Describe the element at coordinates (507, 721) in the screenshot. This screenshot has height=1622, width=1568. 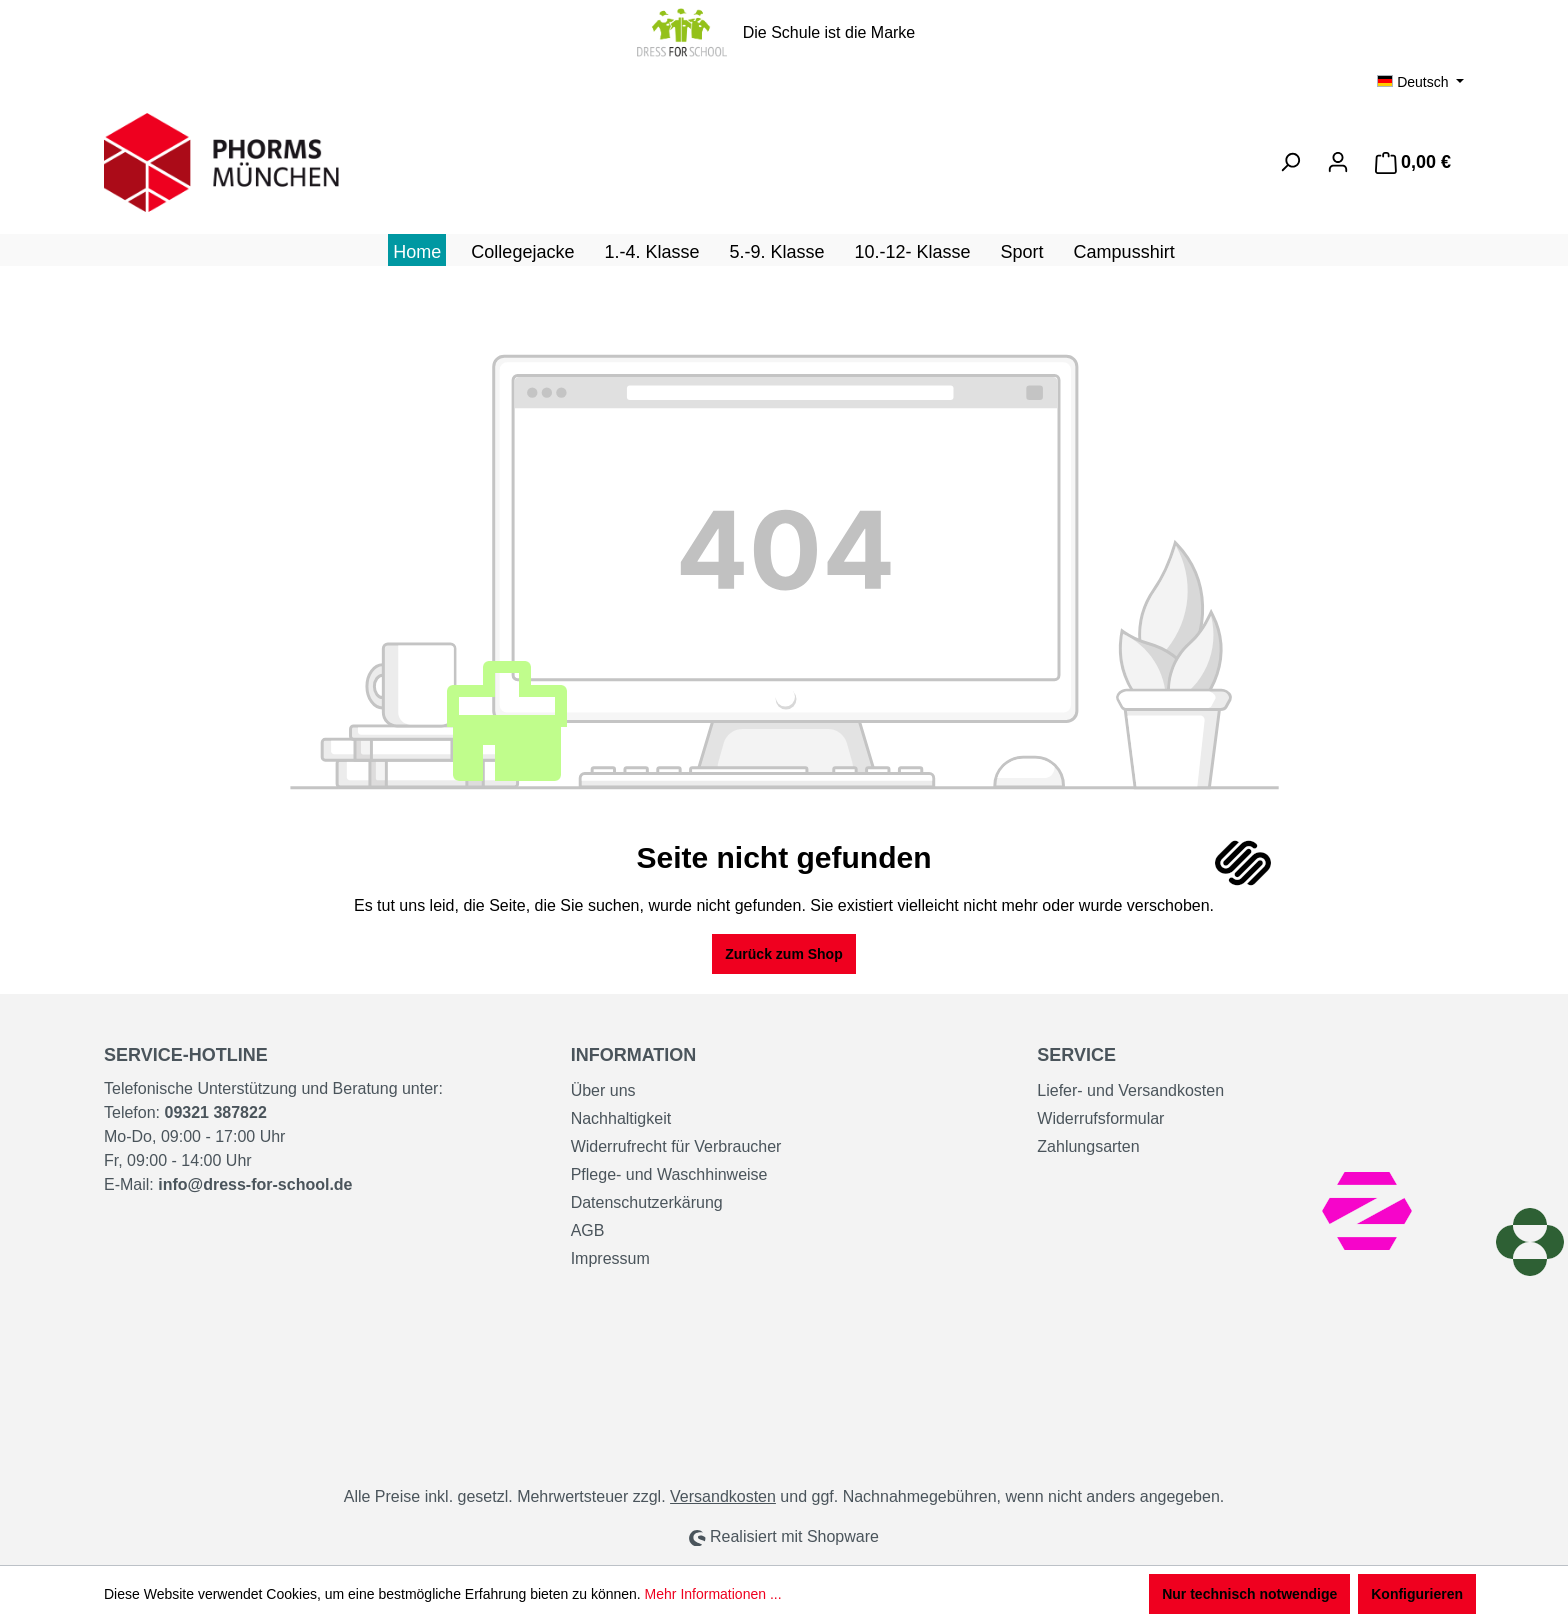
I see `access brush or painting tools` at that location.